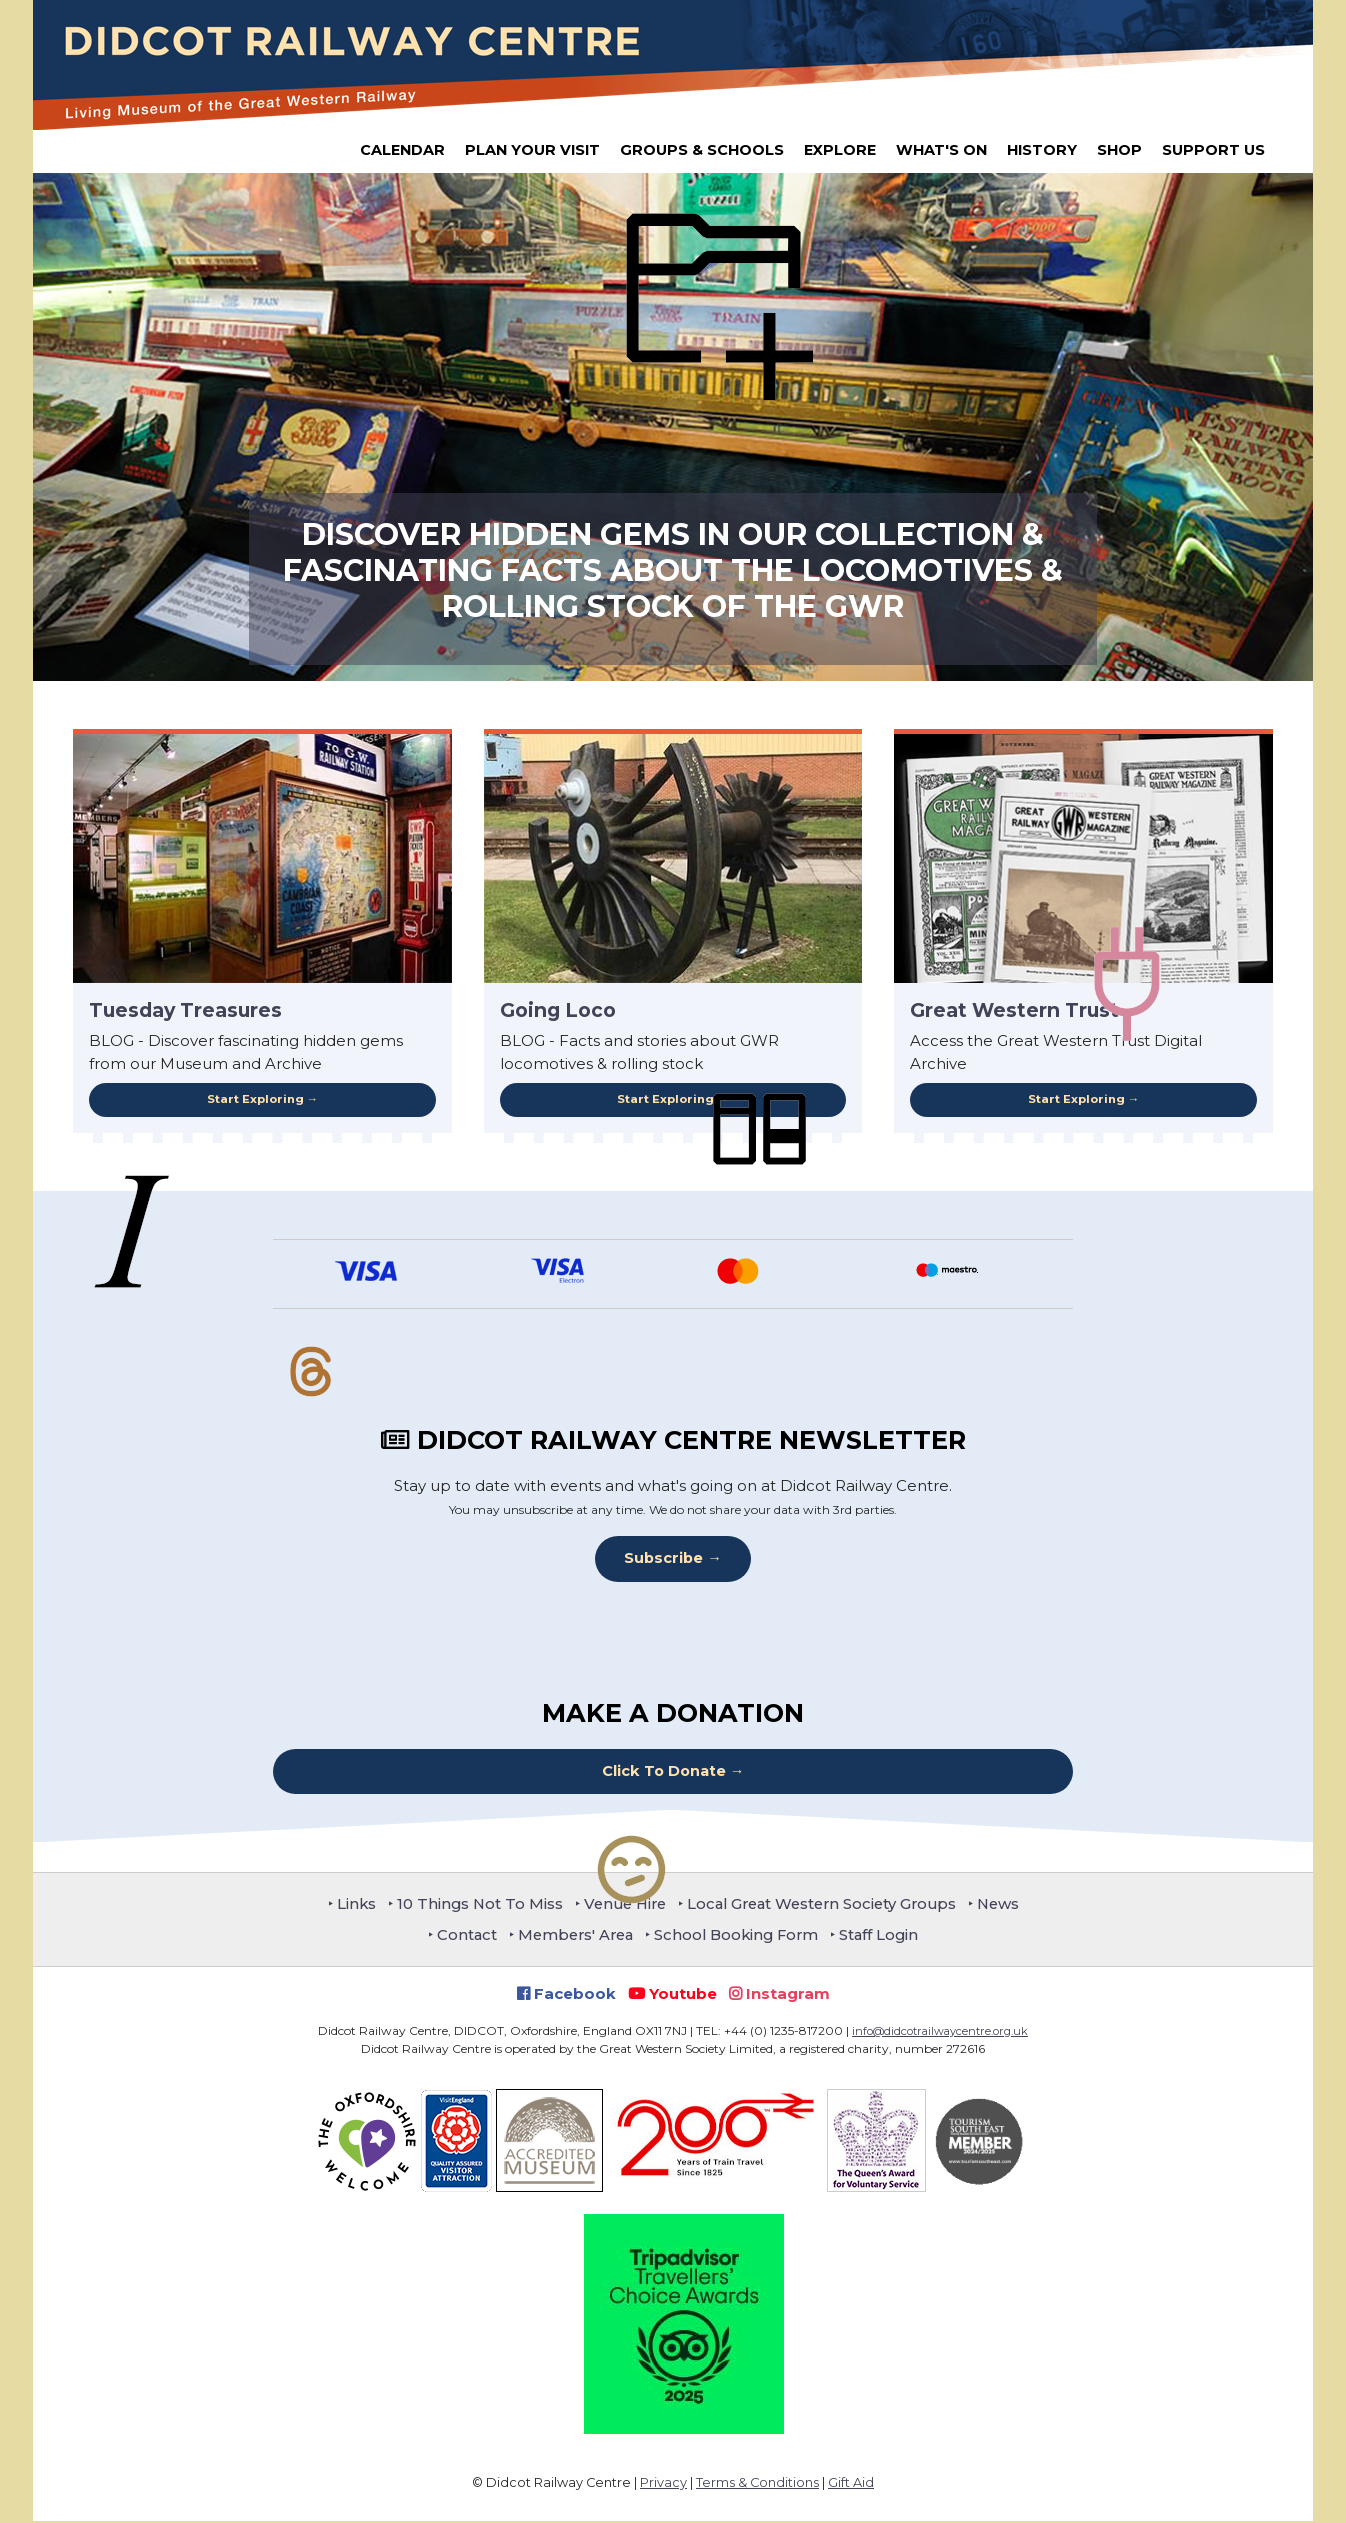 This screenshot has height=2523, width=1346. I want to click on indicate dissatisfaction or negative feedback, so click(631, 1869).